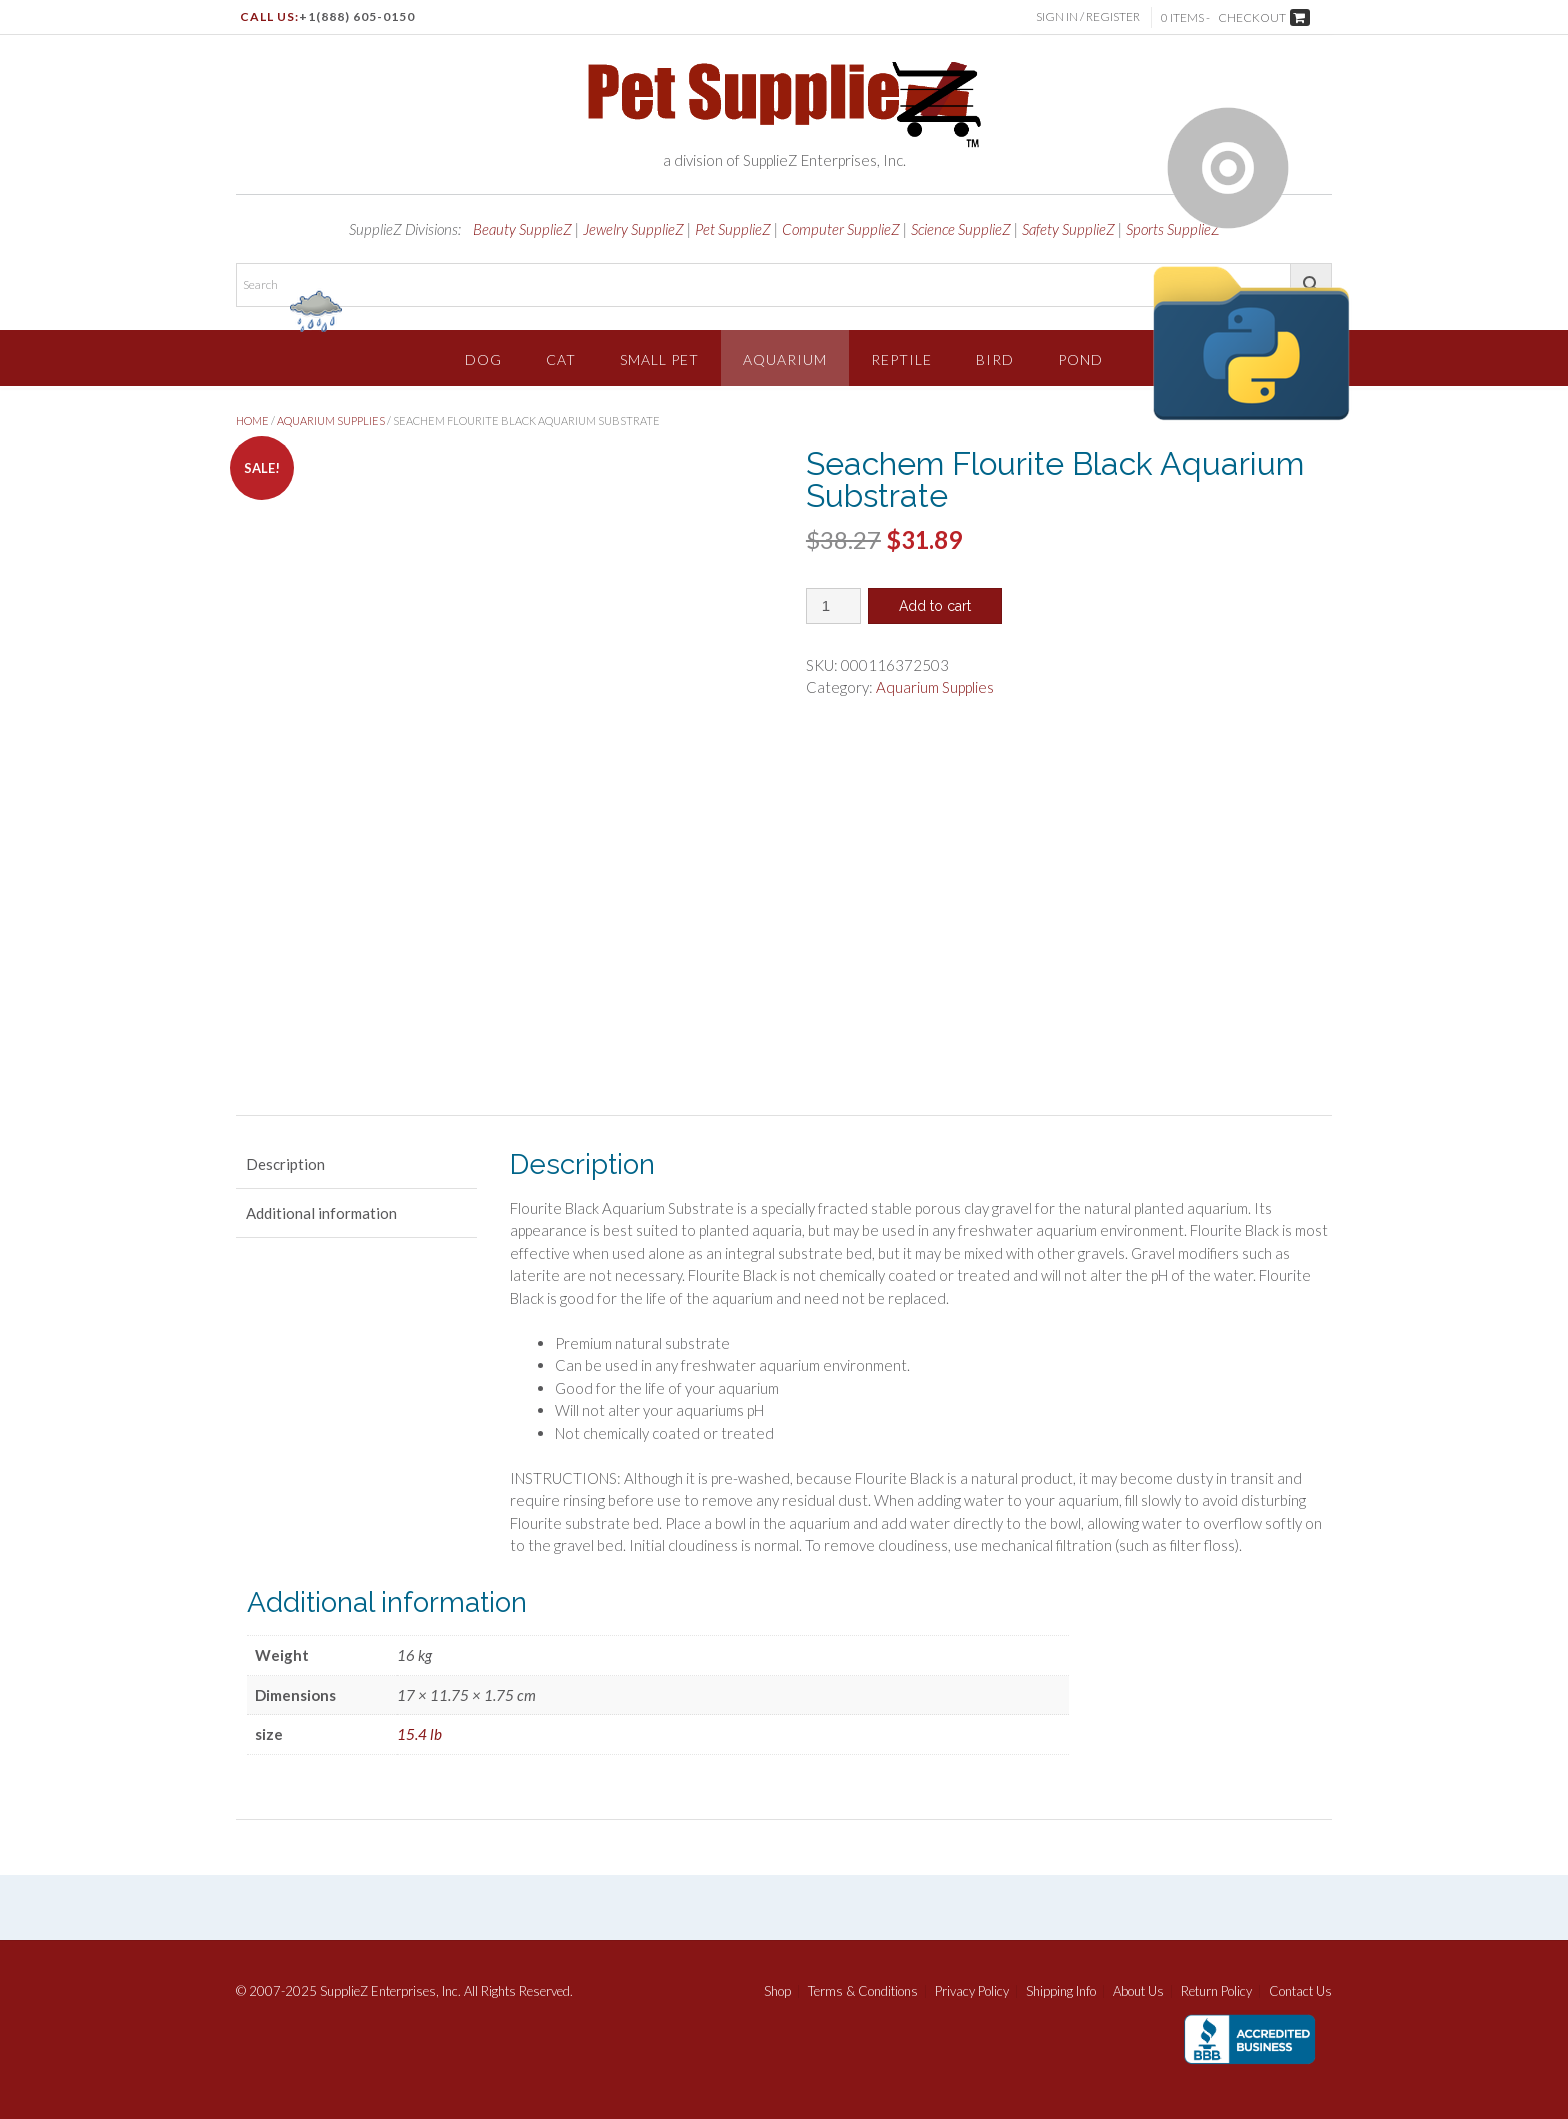 This screenshot has width=1568, height=2119. I want to click on folder containing python project files, so click(1250, 348).